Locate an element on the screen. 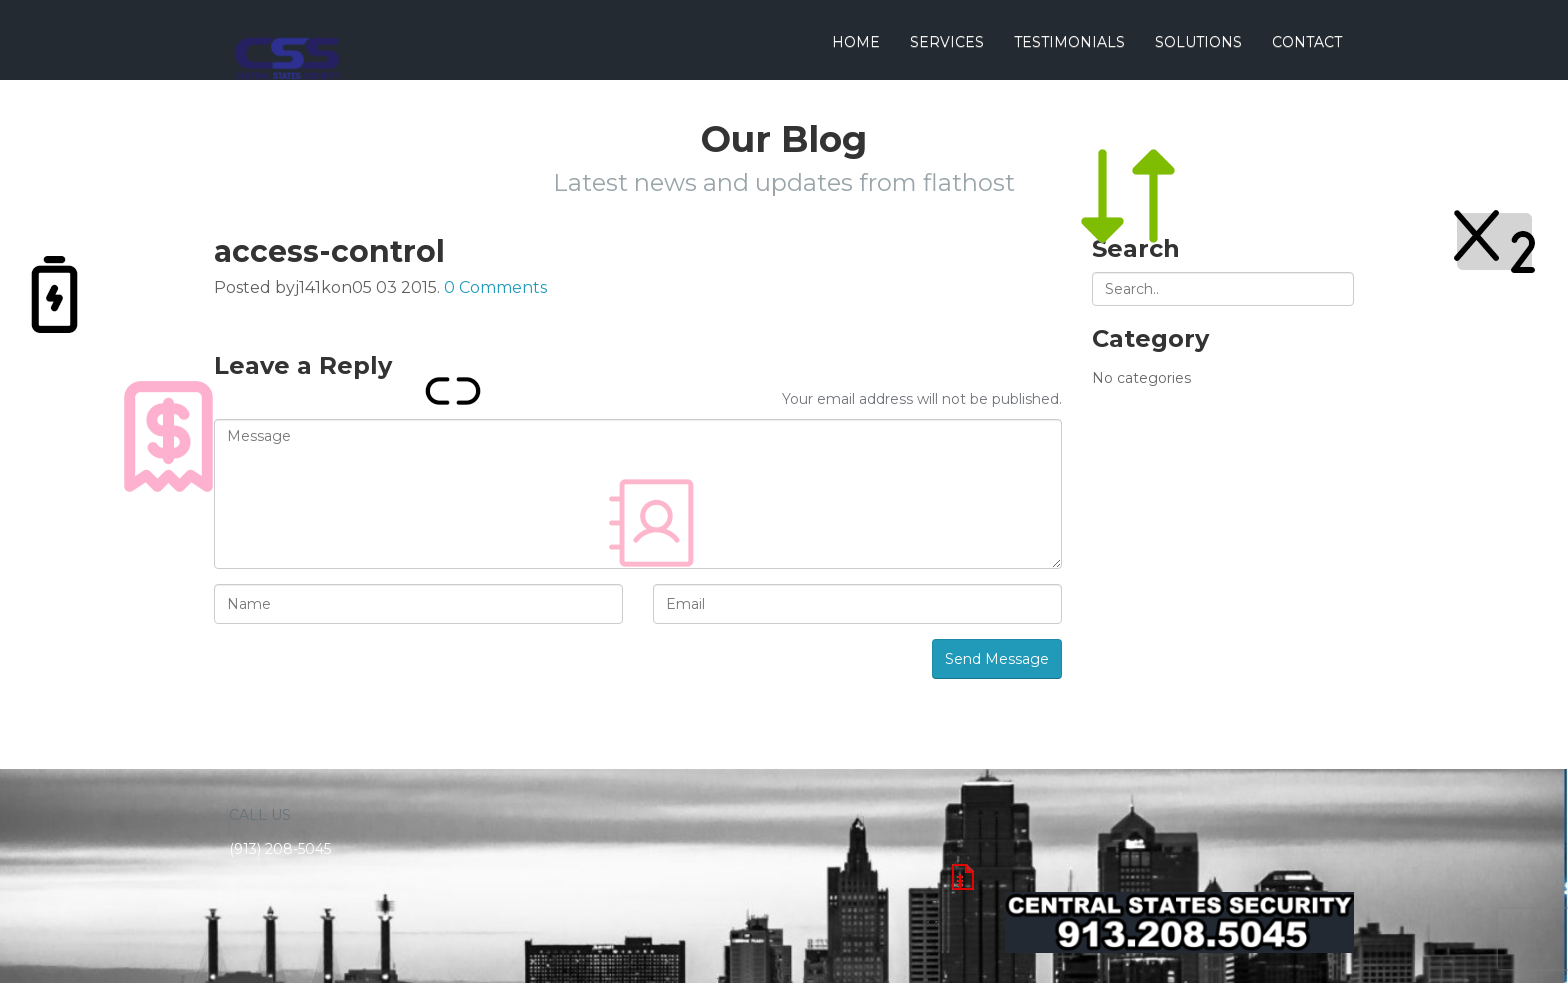  sort items in ascending or descending order is located at coordinates (1128, 196).